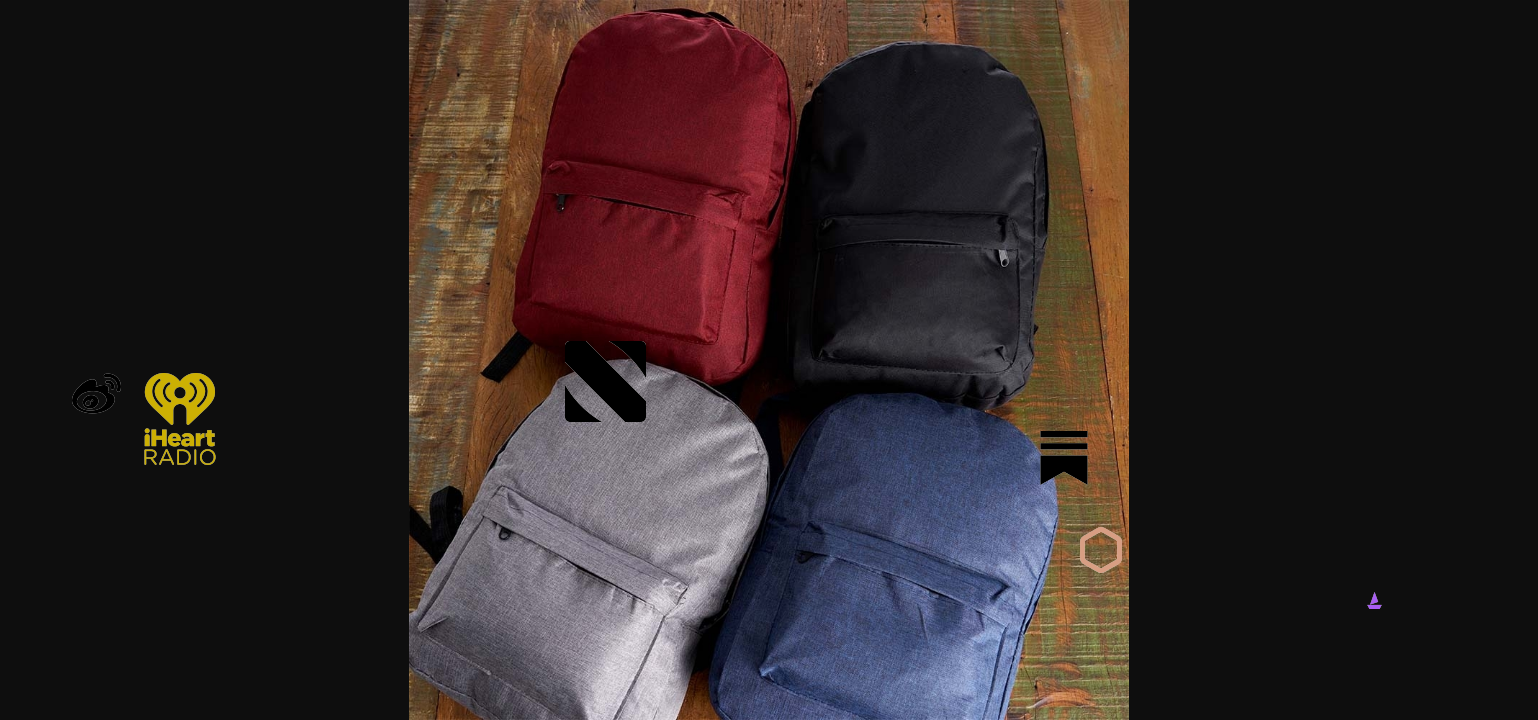  What do you see at coordinates (96, 393) in the screenshot?
I see `open Sina Weibo app` at bounding box center [96, 393].